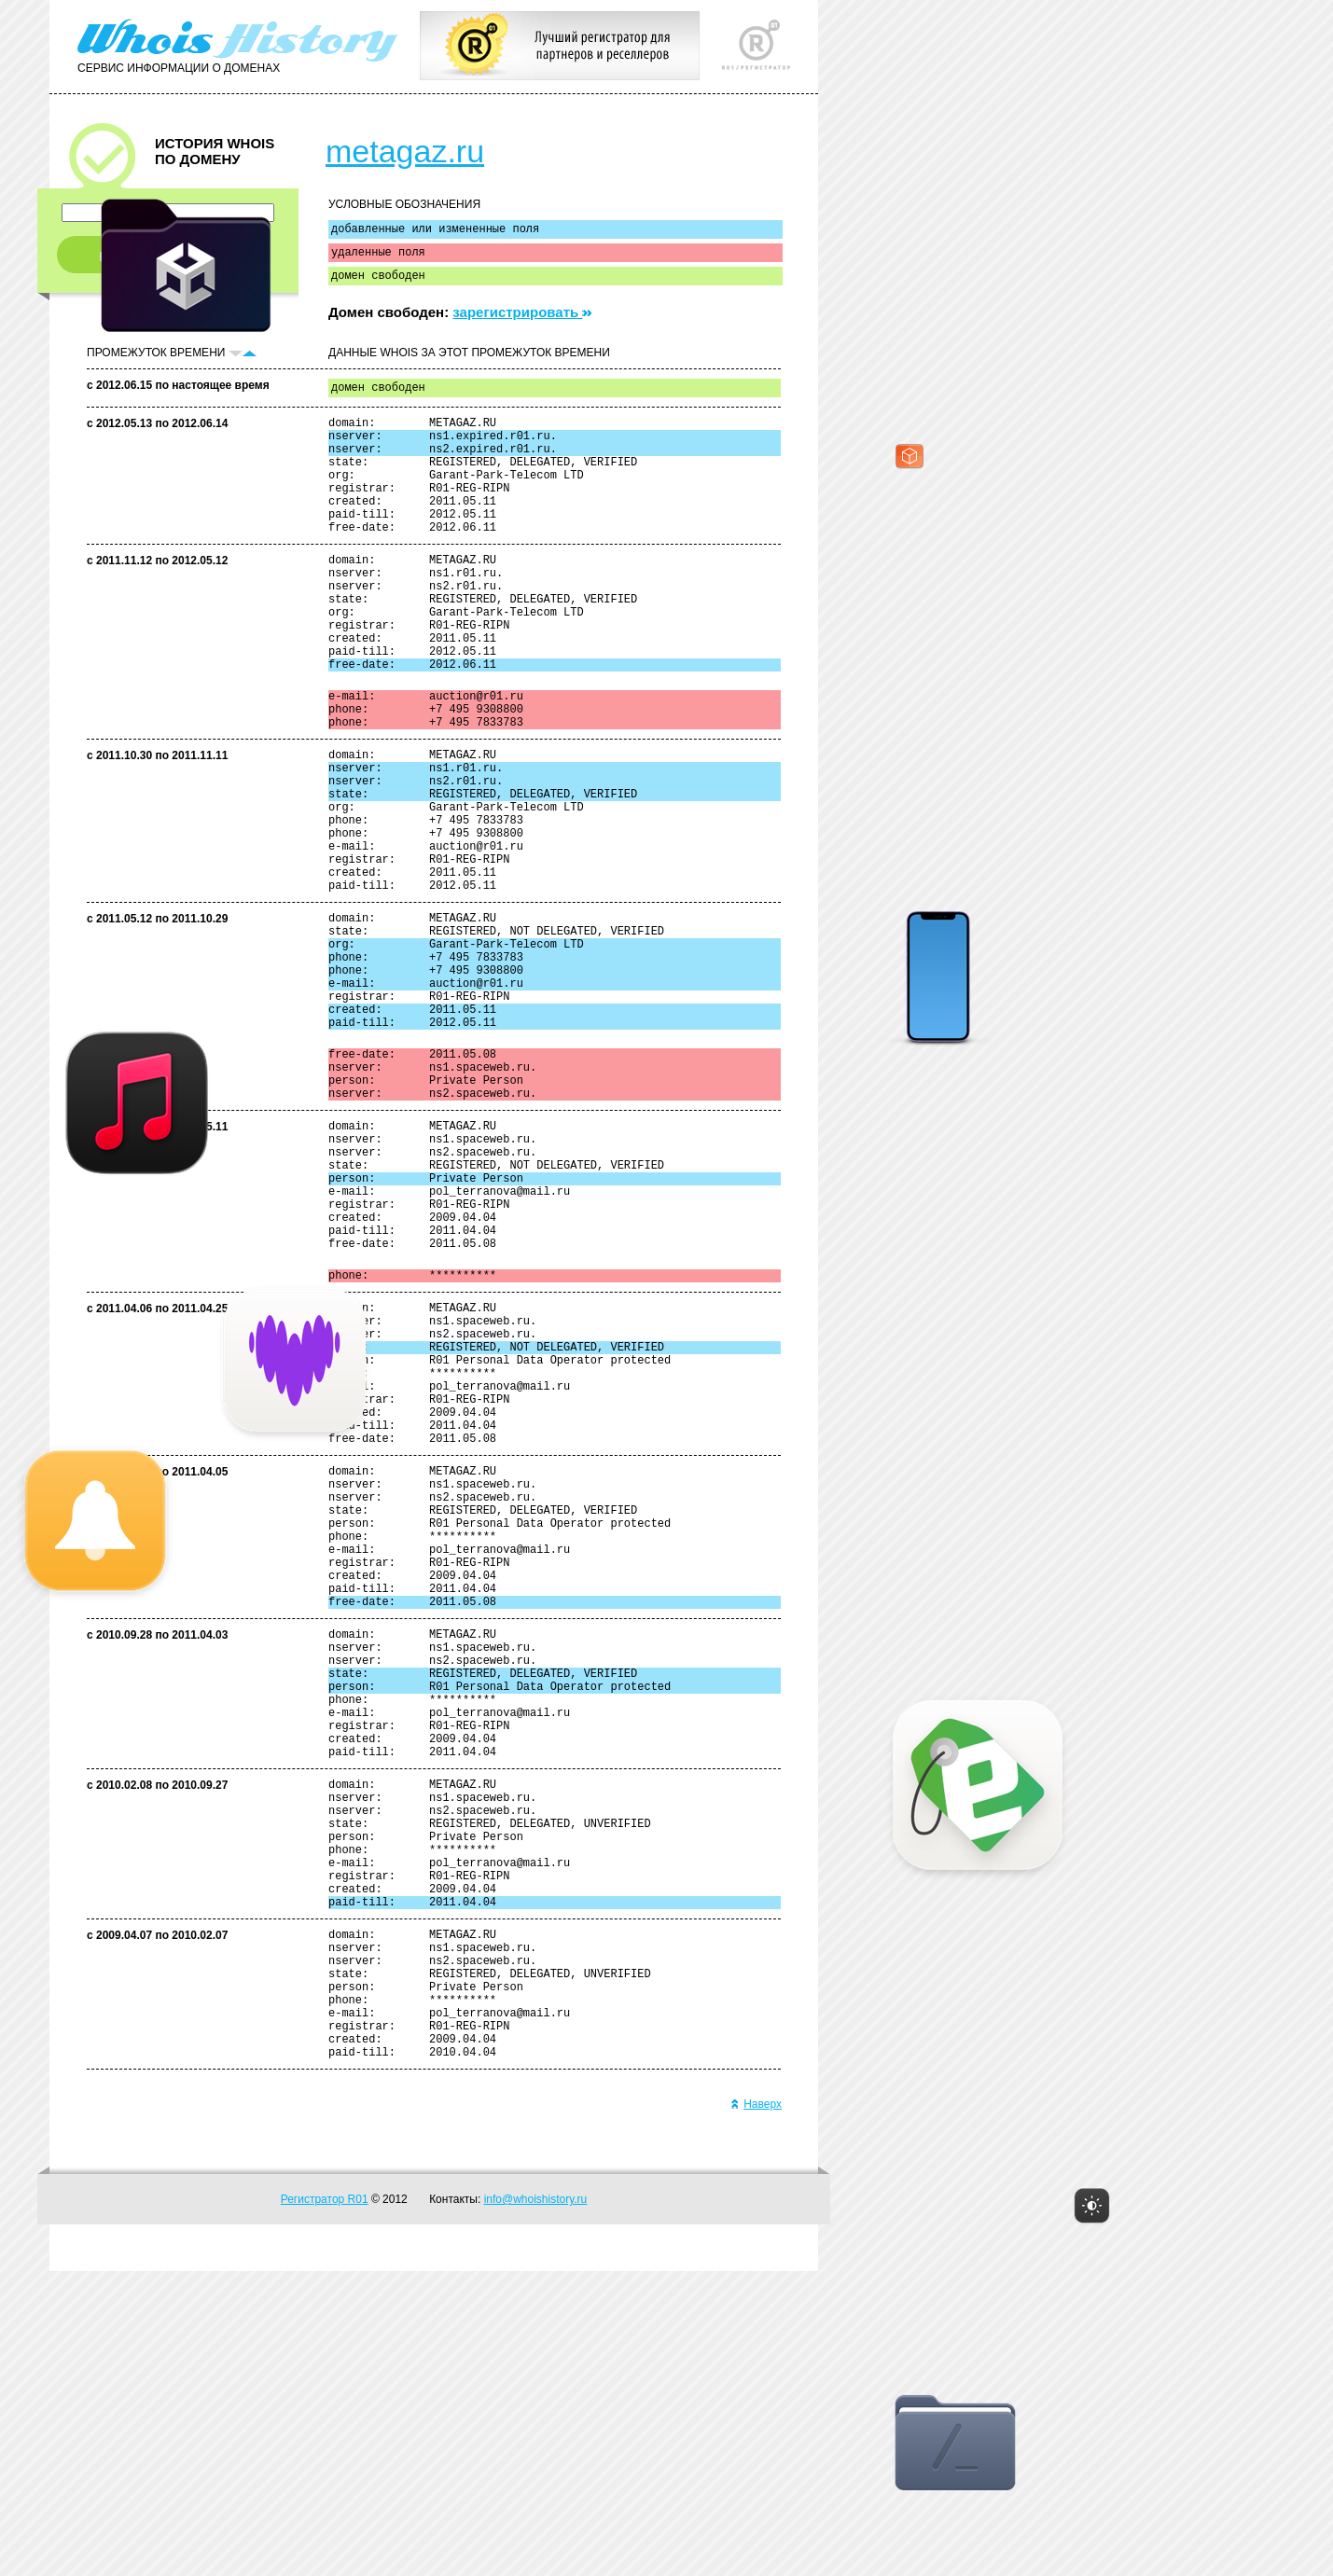 The height and width of the screenshot is (2576, 1333). I want to click on open notification preferences, so click(95, 1523).